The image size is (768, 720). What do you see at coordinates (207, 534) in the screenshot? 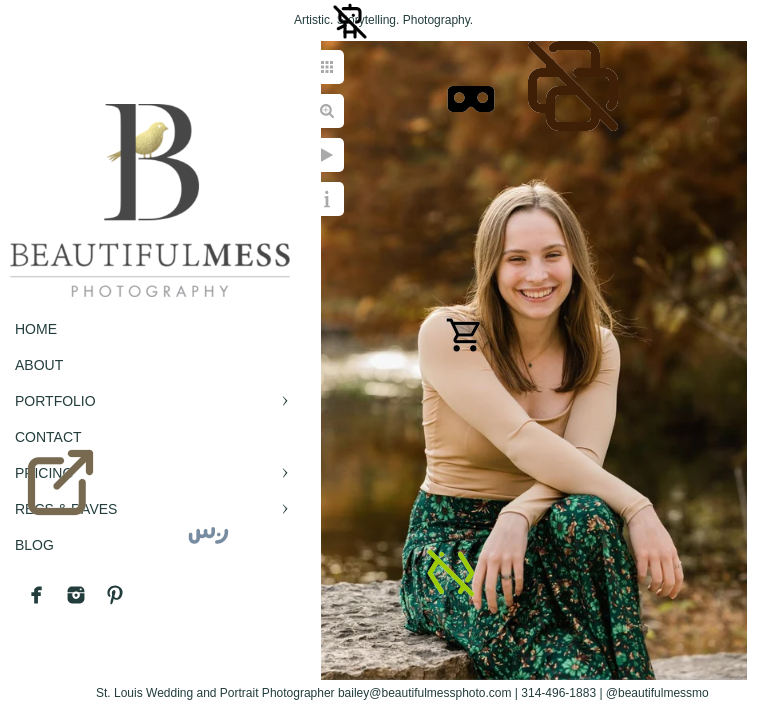
I see `indicates price or amount in Saudi riyals` at bounding box center [207, 534].